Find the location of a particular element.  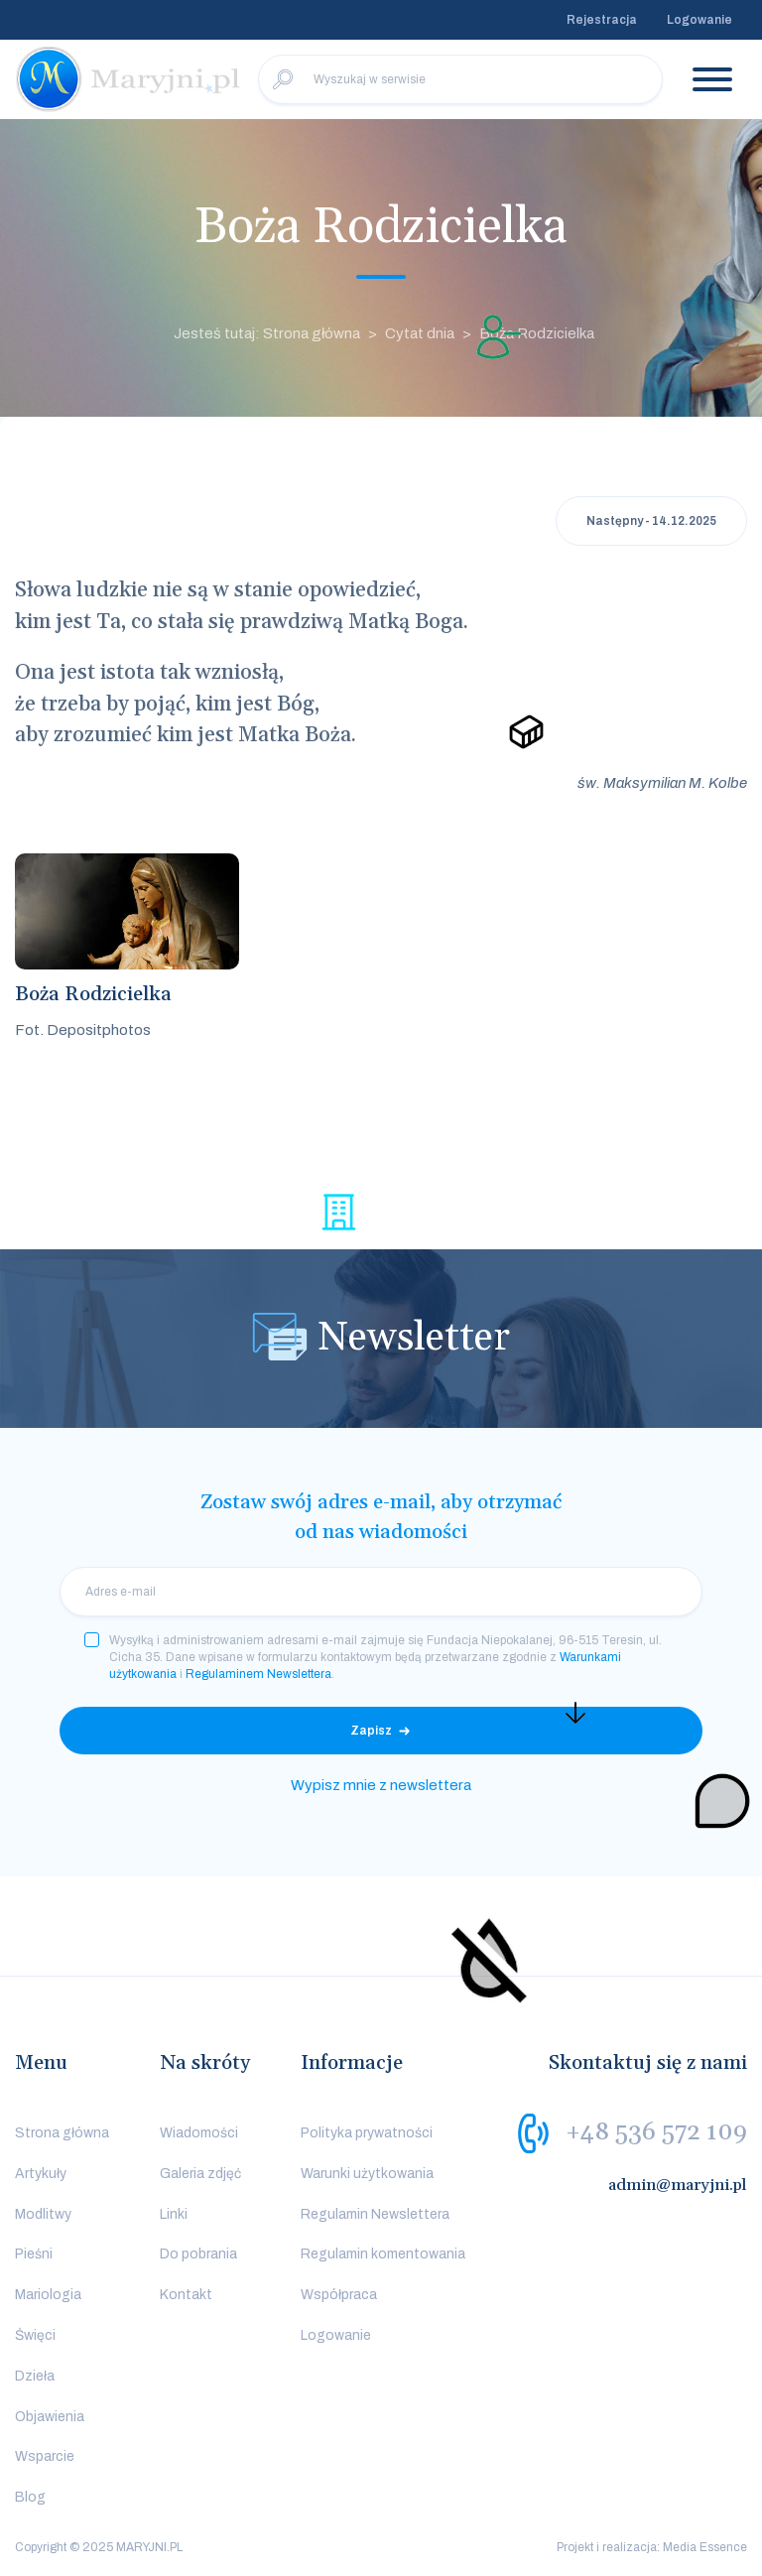

remove a user or contact is located at coordinates (496, 336).